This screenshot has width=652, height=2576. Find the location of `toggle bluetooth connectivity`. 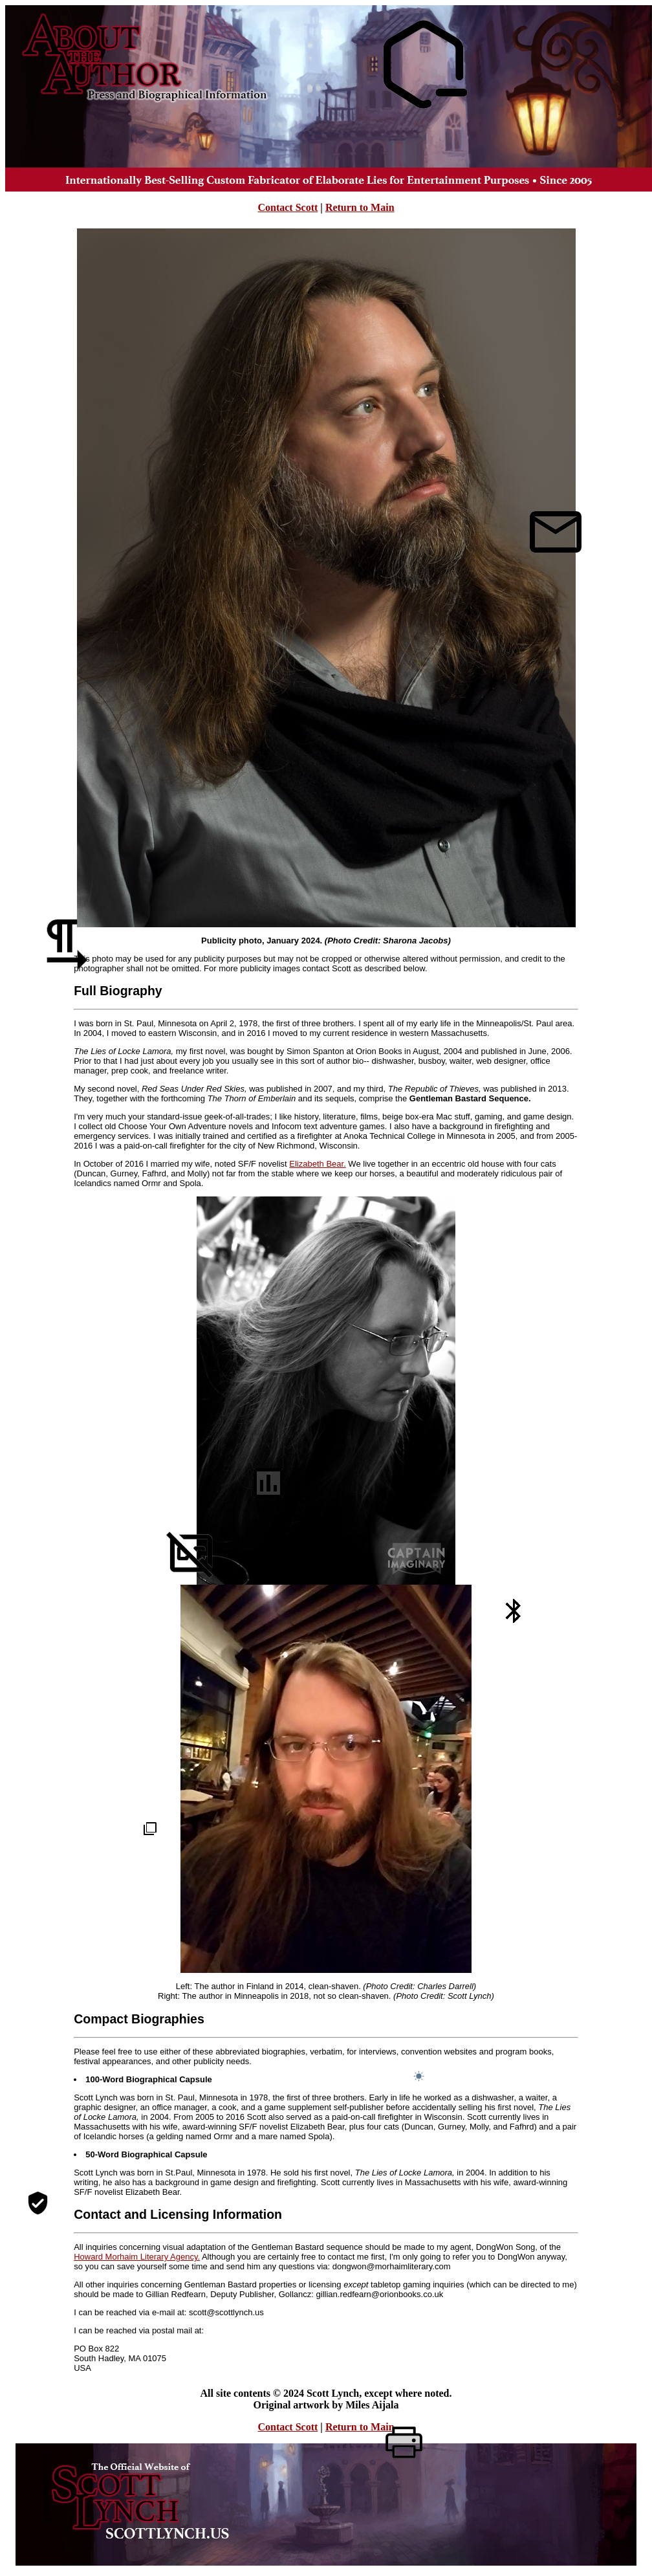

toggle bluetooth connectivity is located at coordinates (514, 1611).